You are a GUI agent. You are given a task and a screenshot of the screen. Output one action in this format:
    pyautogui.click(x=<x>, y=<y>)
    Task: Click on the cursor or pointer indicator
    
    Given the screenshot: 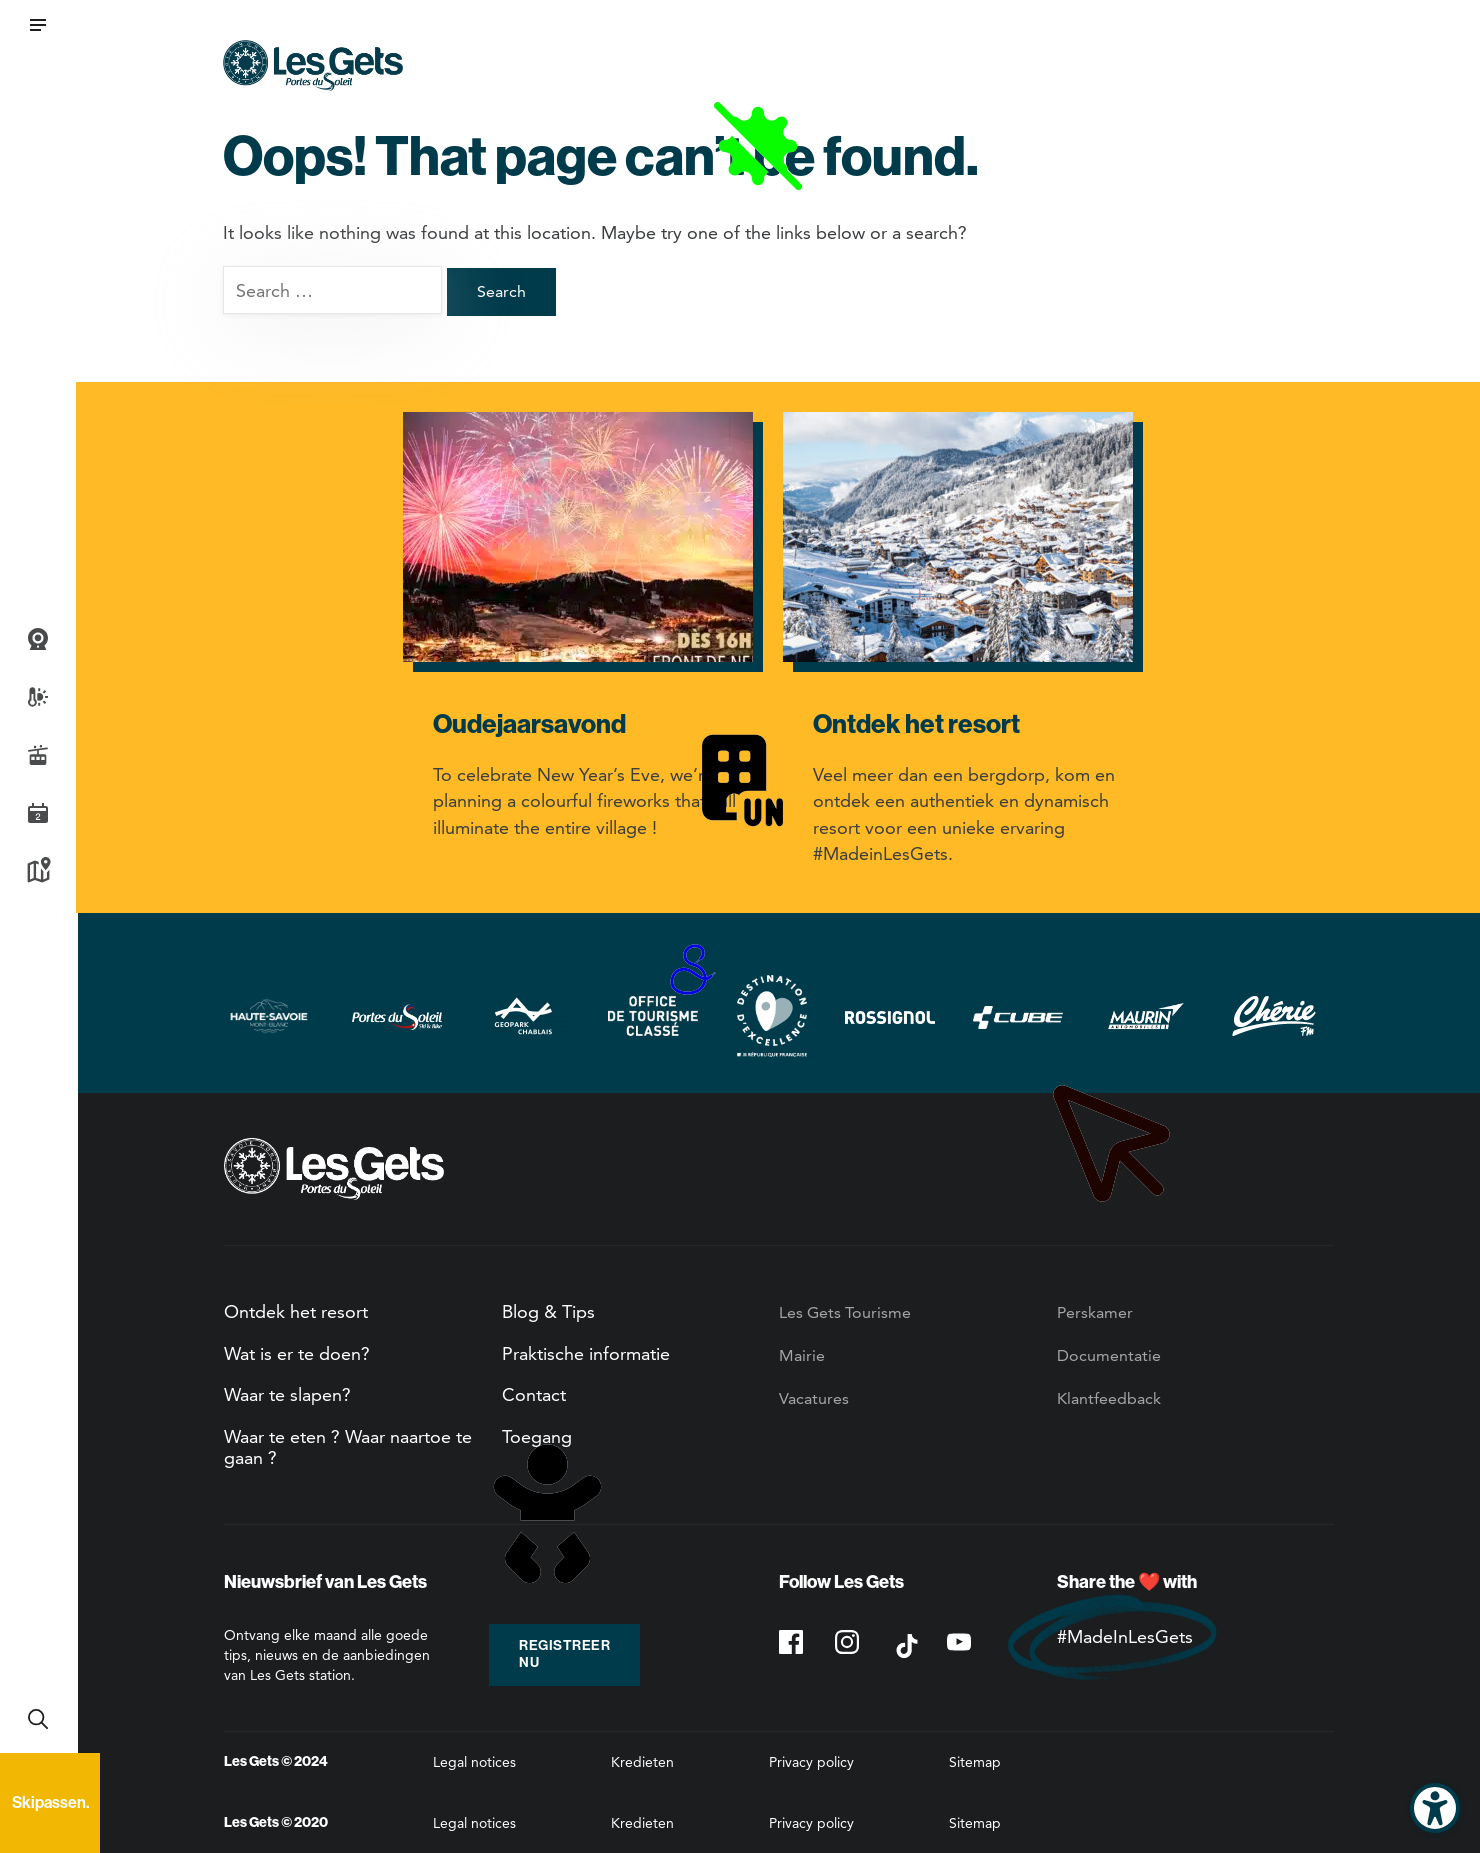 What is the action you would take?
    pyautogui.click(x=1114, y=1146)
    